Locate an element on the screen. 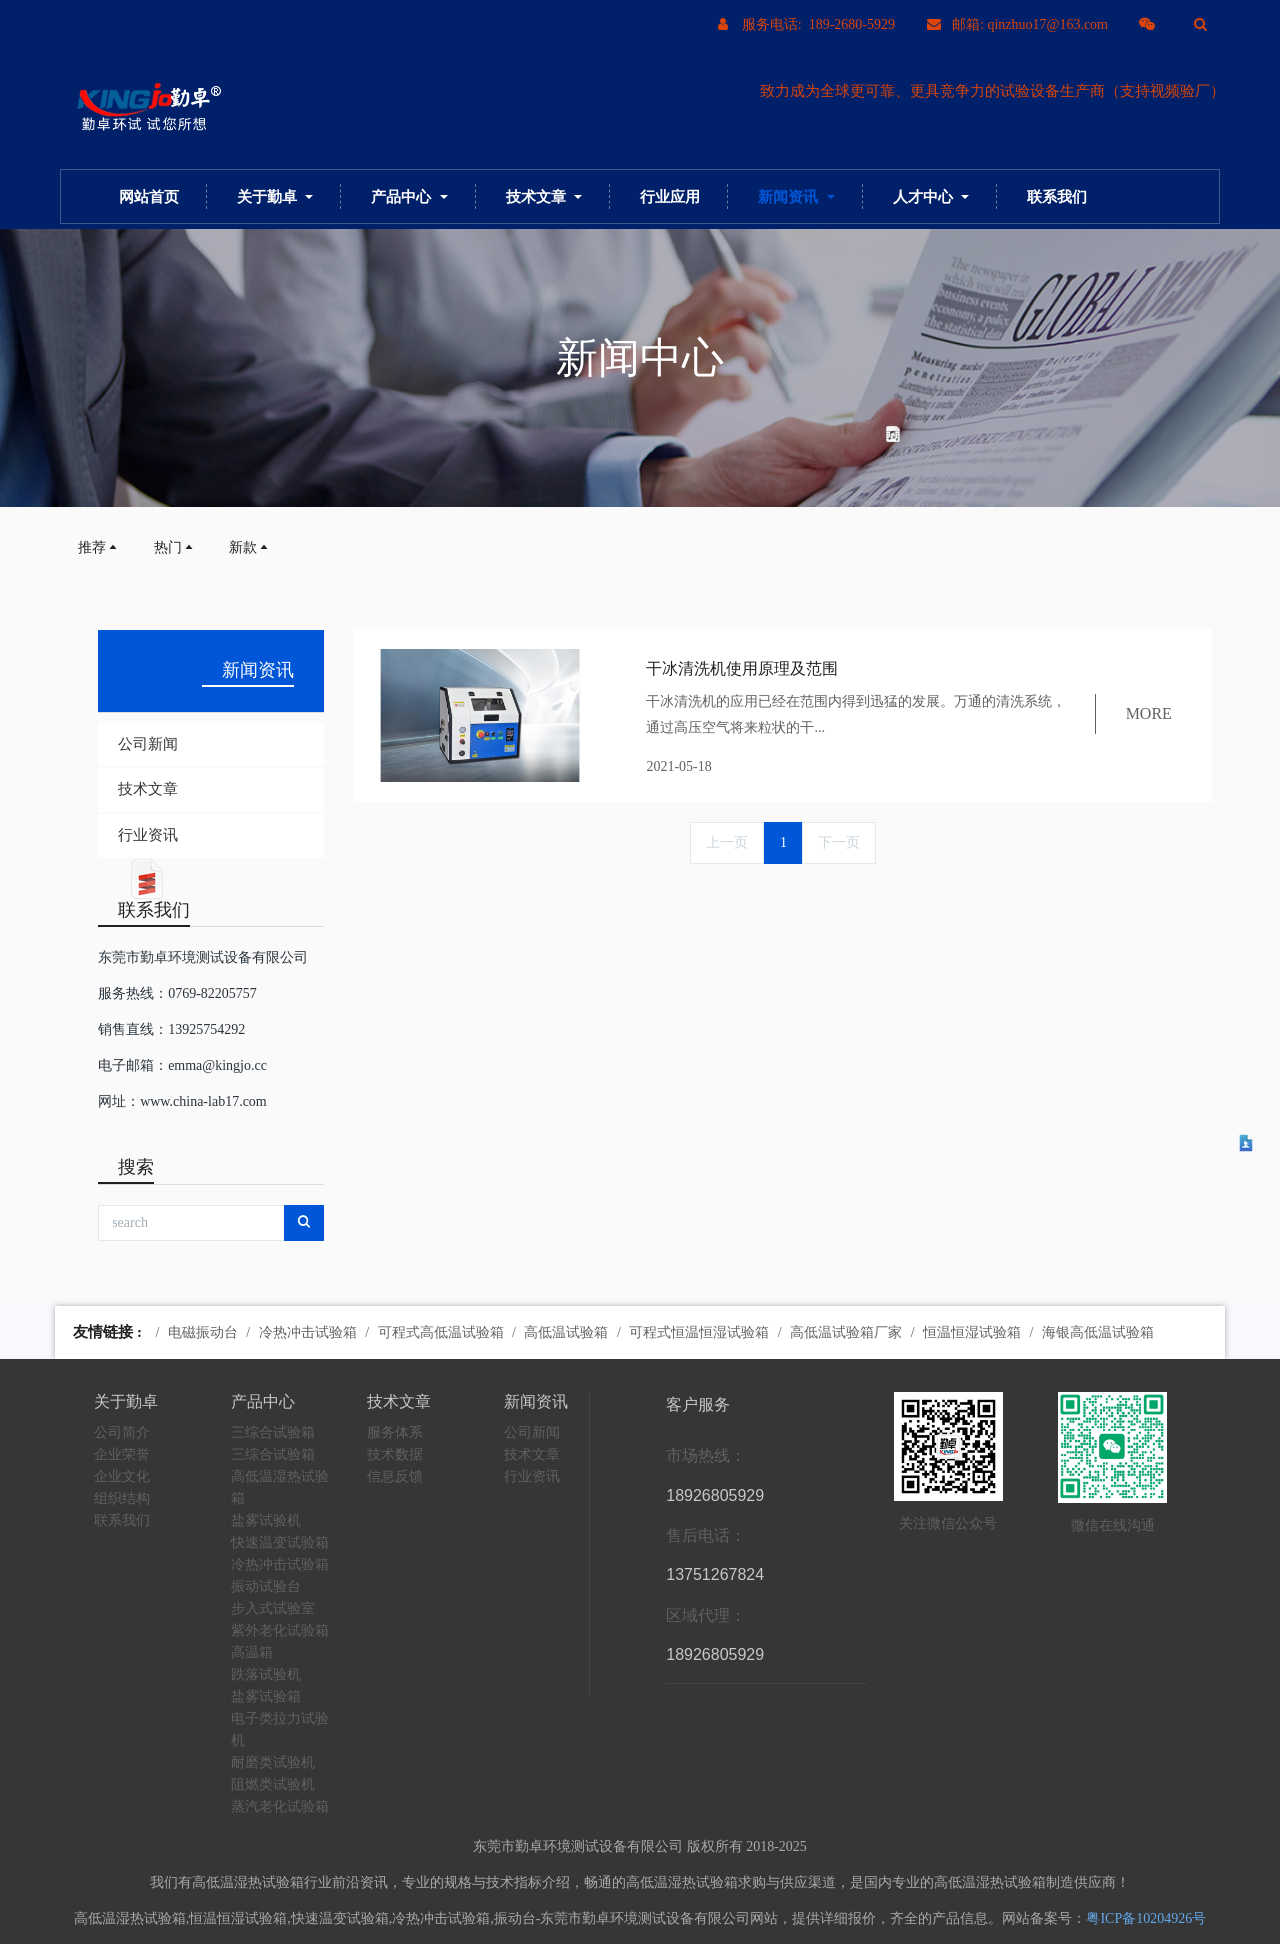 The image size is (1280, 1944). a scala programming language source file is located at coordinates (147, 879).